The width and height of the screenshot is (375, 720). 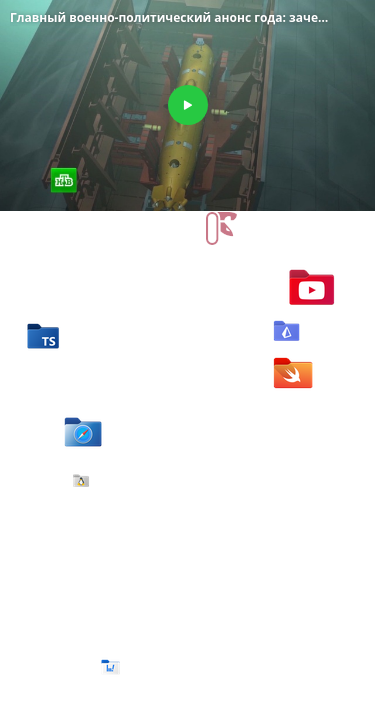 I want to click on open 4k downloader files folder, so click(x=110, y=667).